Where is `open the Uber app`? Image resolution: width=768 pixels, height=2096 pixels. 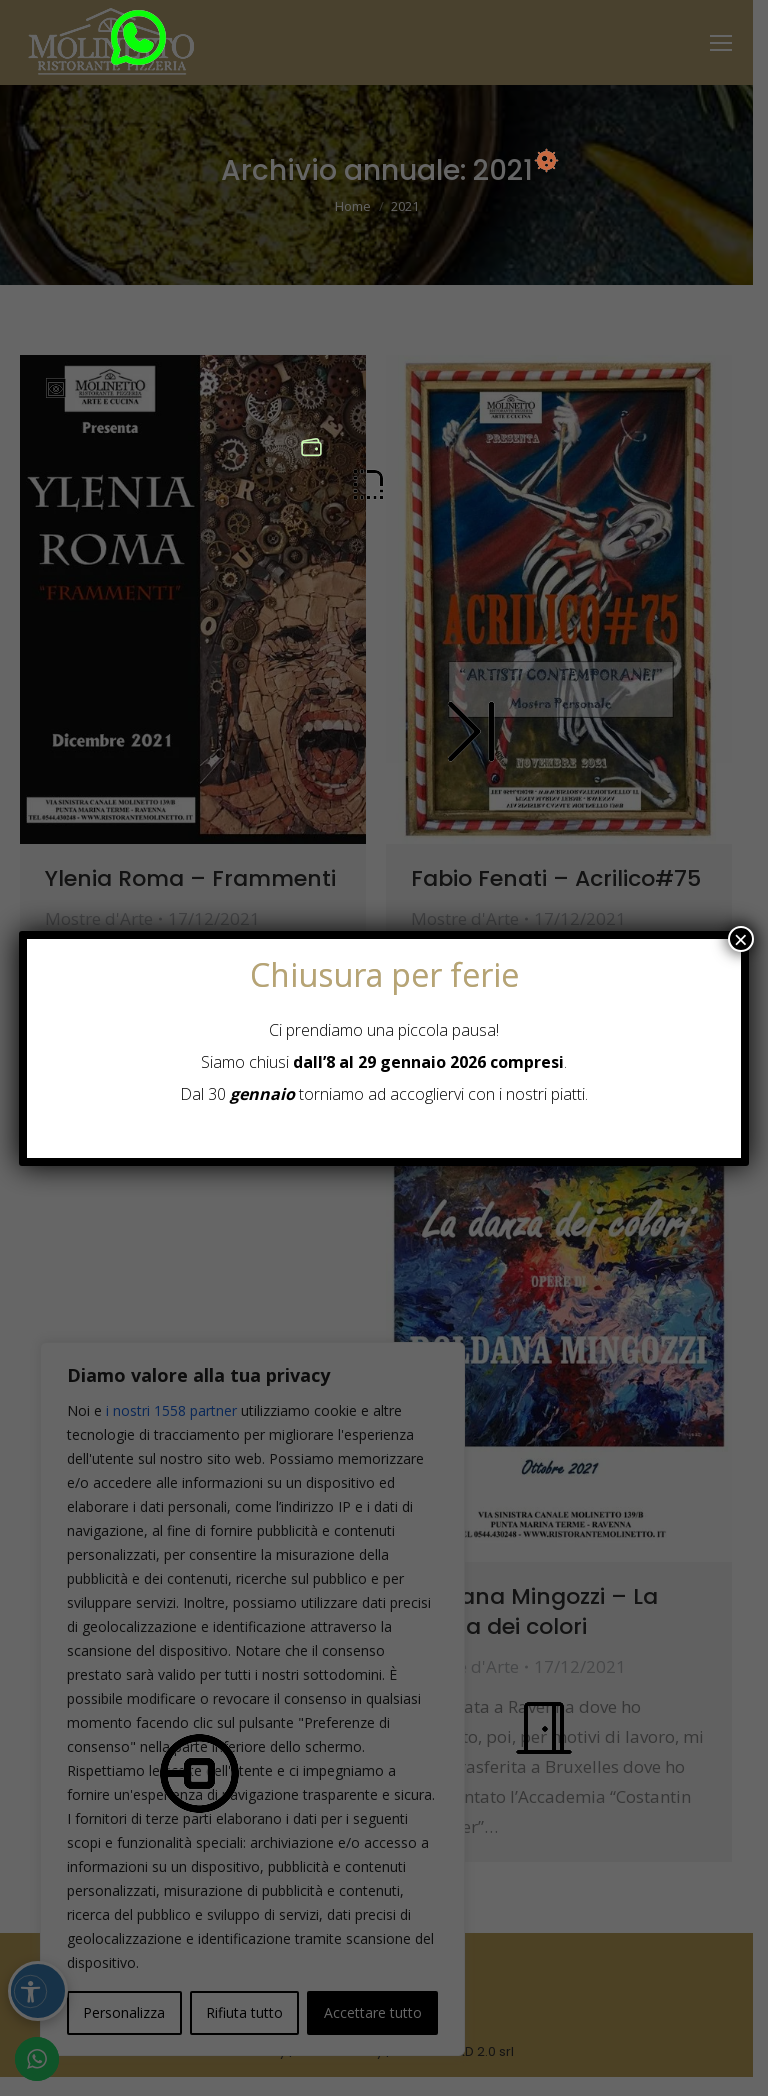 open the Uber app is located at coordinates (199, 1773).